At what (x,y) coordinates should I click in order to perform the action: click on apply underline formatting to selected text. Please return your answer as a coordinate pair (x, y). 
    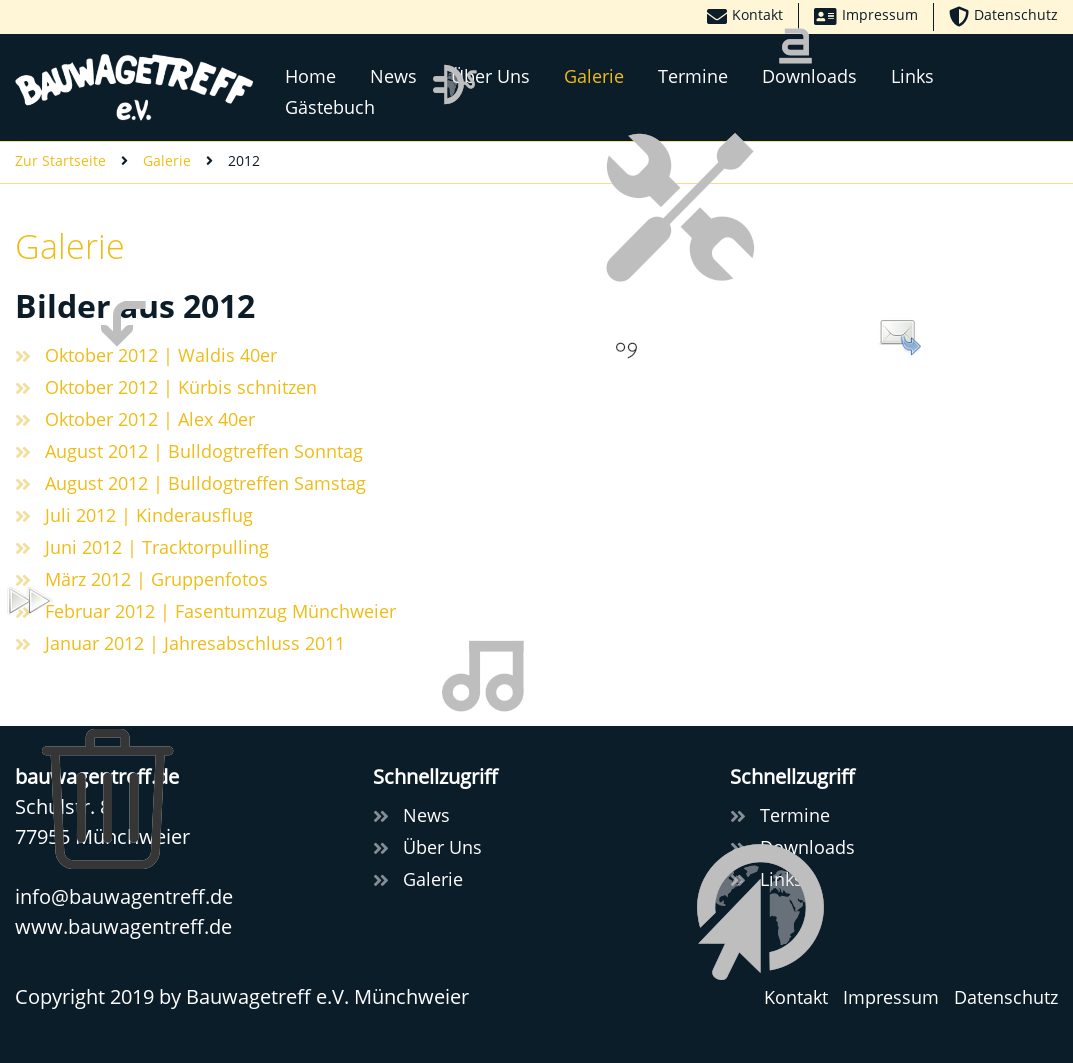
    Looking at the image, I should click on (795, 44).